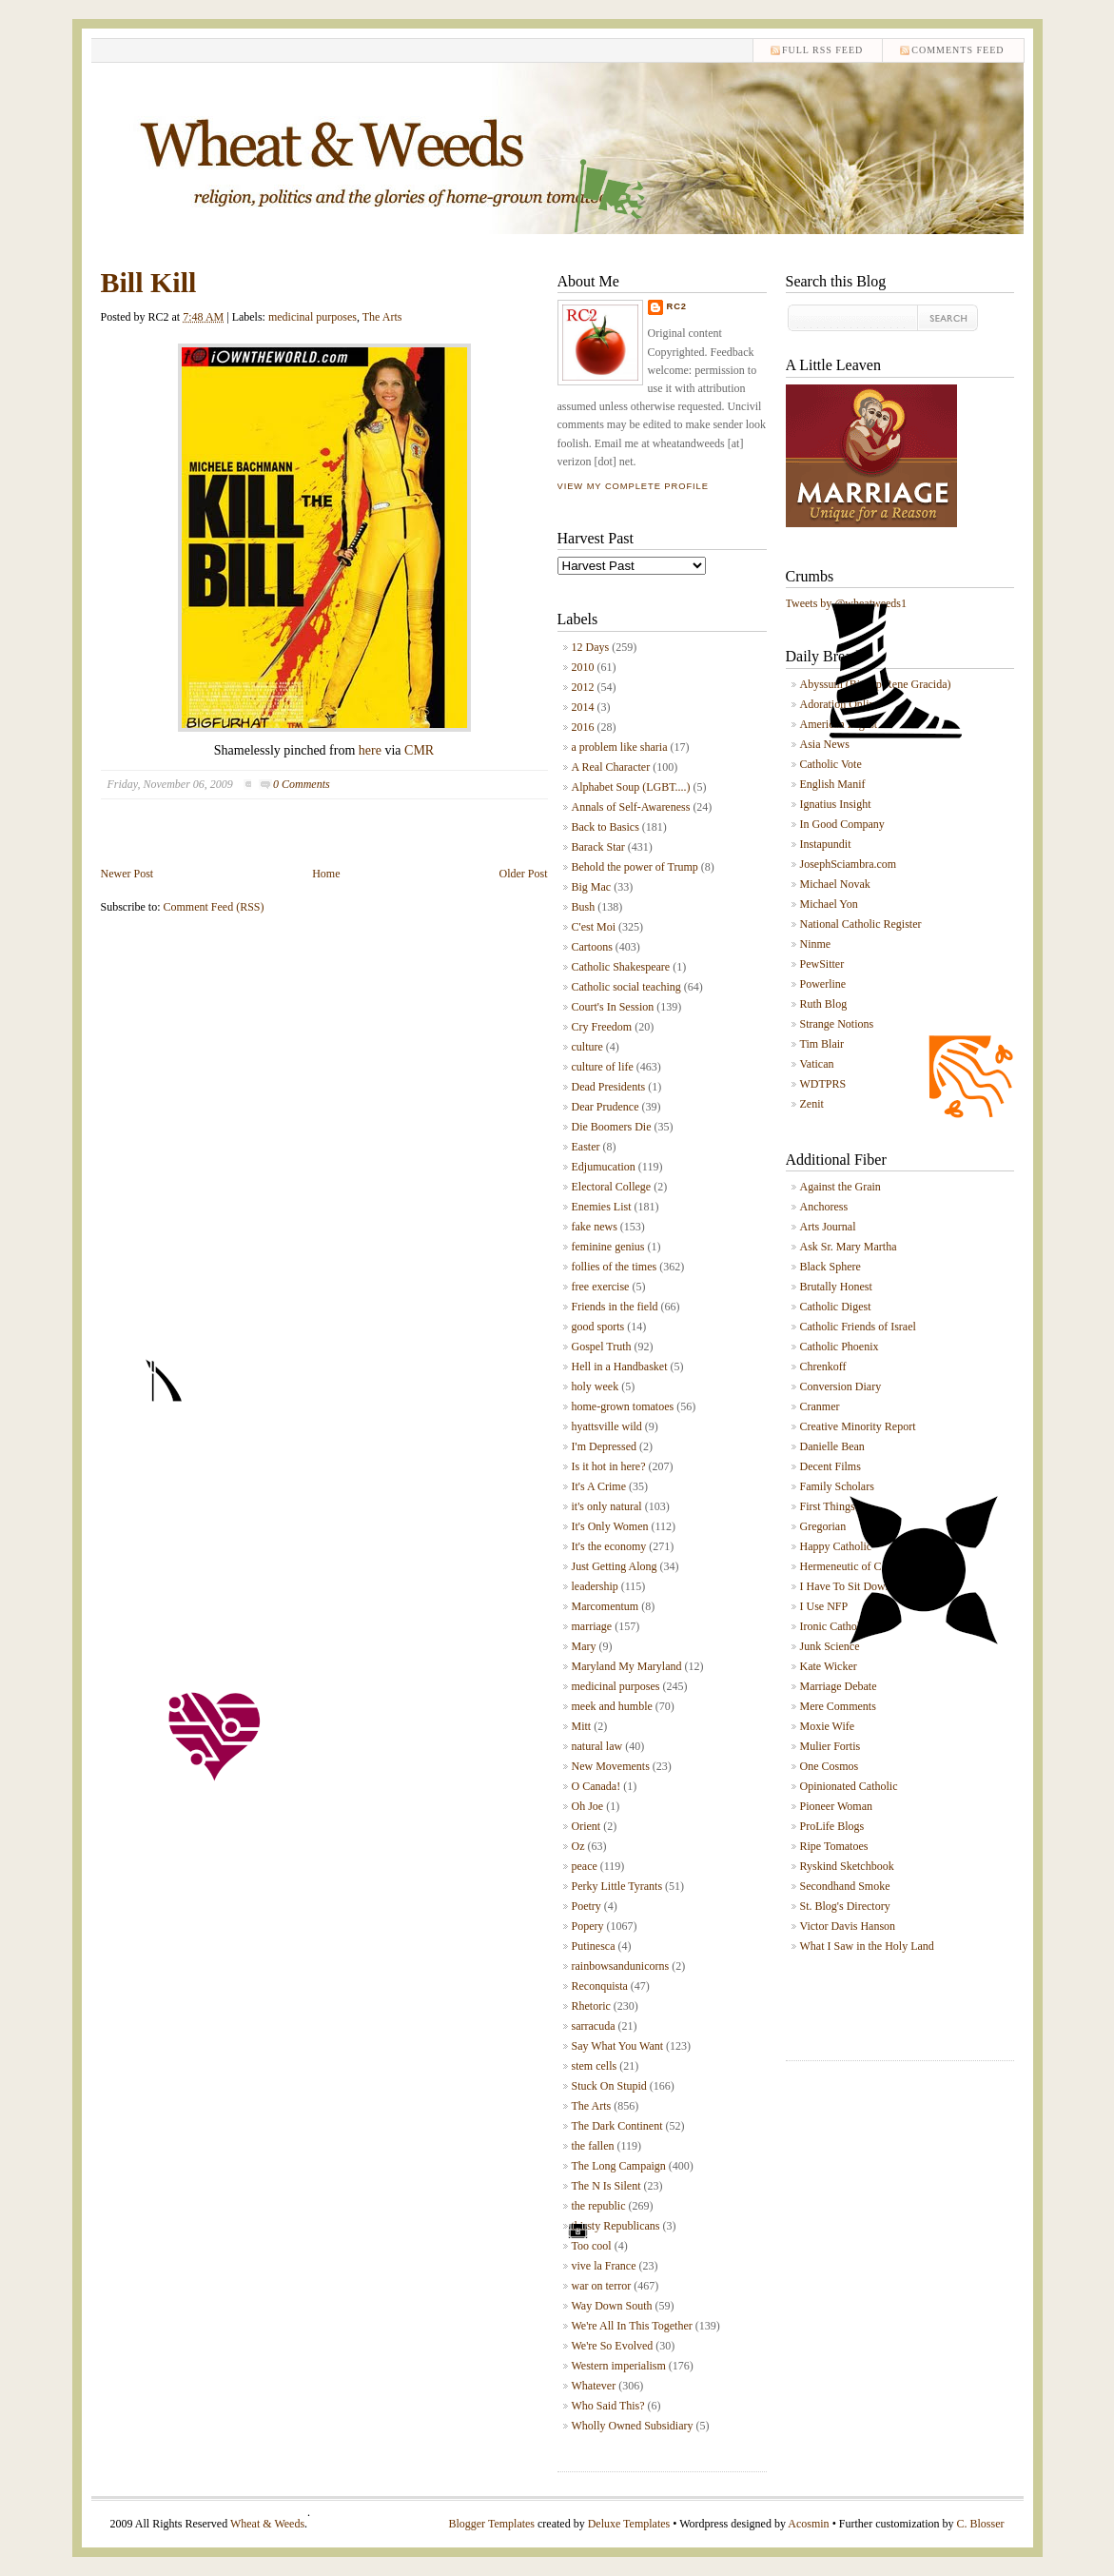 The height and width of the screenshot is (2576, 1114). What do you see at coordinates (608, 195) in the screenshot?
I see `indicates a defeated faction or conquered territory` at bounding box center [608, 195].